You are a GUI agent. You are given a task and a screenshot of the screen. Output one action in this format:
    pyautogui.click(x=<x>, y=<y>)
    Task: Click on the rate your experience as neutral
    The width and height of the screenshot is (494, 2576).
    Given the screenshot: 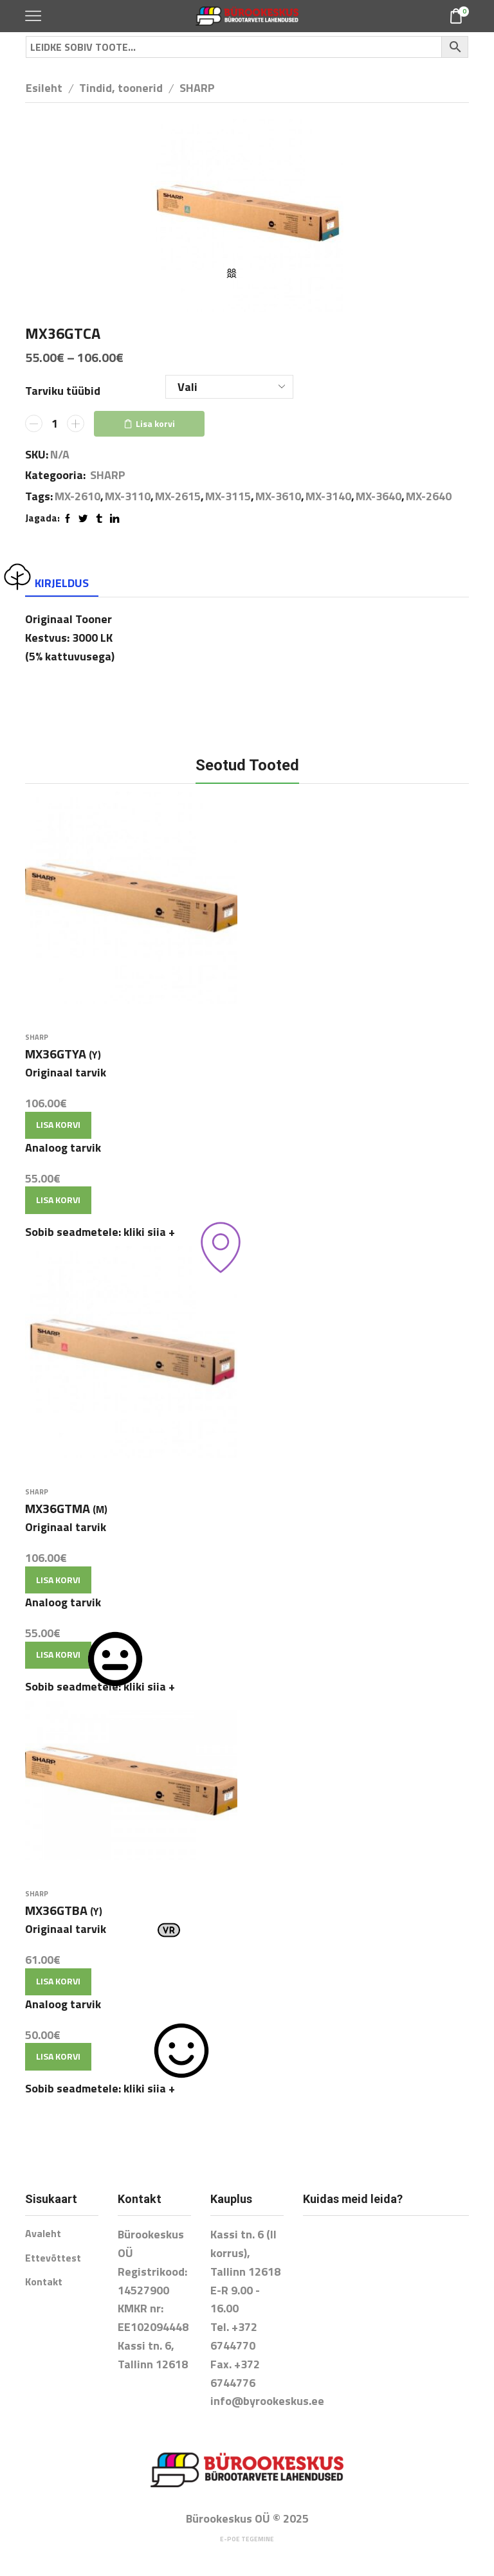 What is the action you would take?
    pyautogui.click(x=115, y=1659)
    